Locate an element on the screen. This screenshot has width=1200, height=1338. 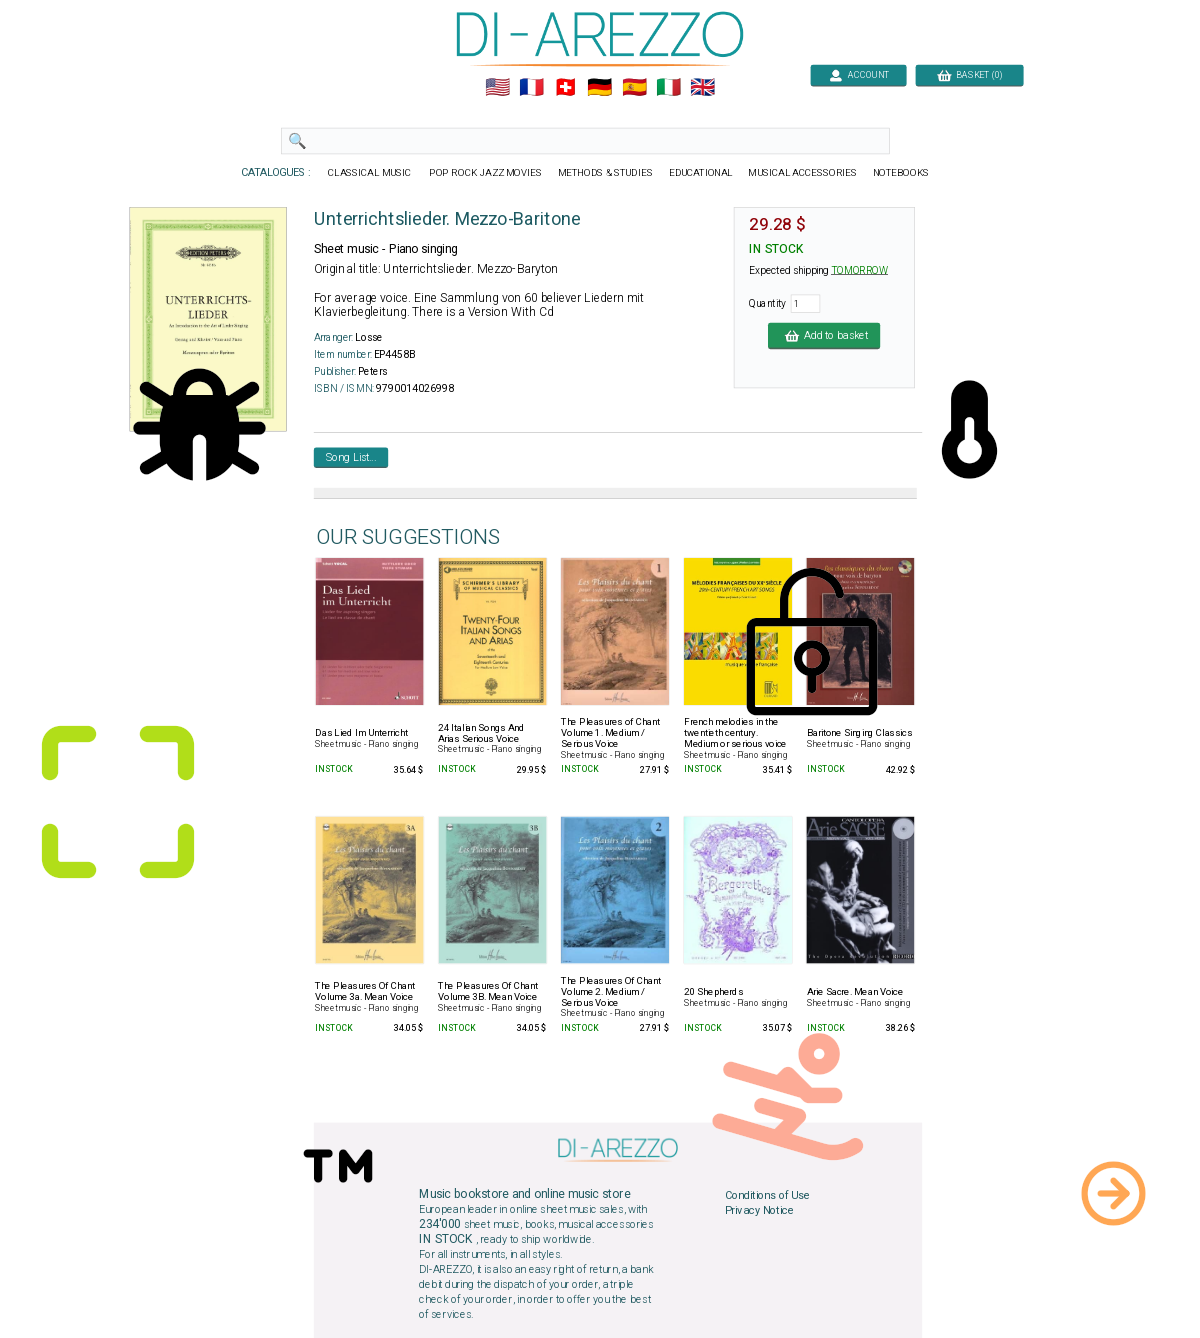
proceed to the next step is located at coordinates (1113, 1193).